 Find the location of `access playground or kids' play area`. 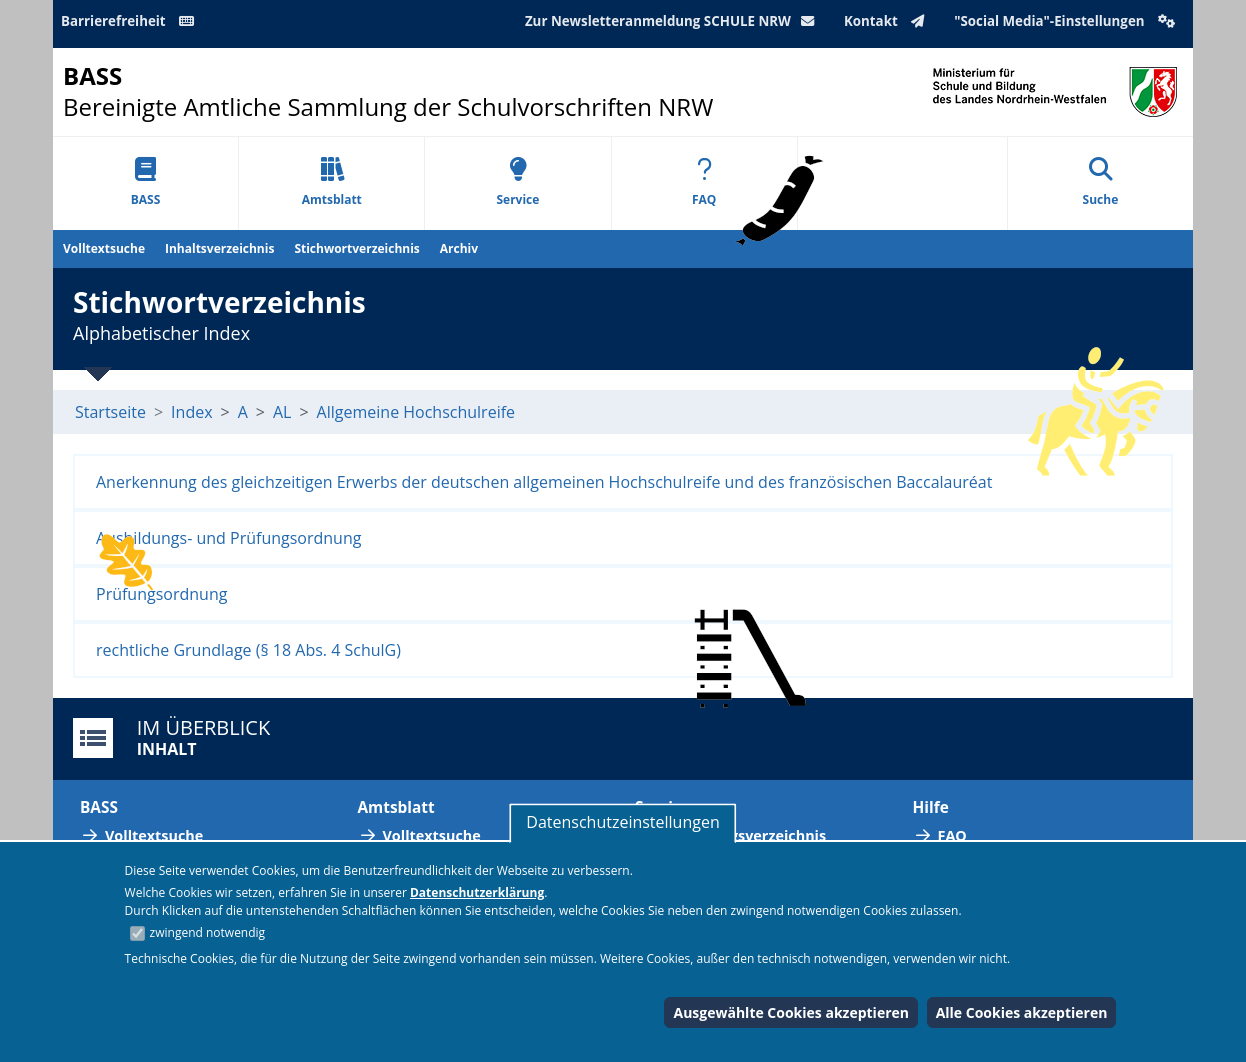

access playground or kids' play area is located at coordinates (750, 650).